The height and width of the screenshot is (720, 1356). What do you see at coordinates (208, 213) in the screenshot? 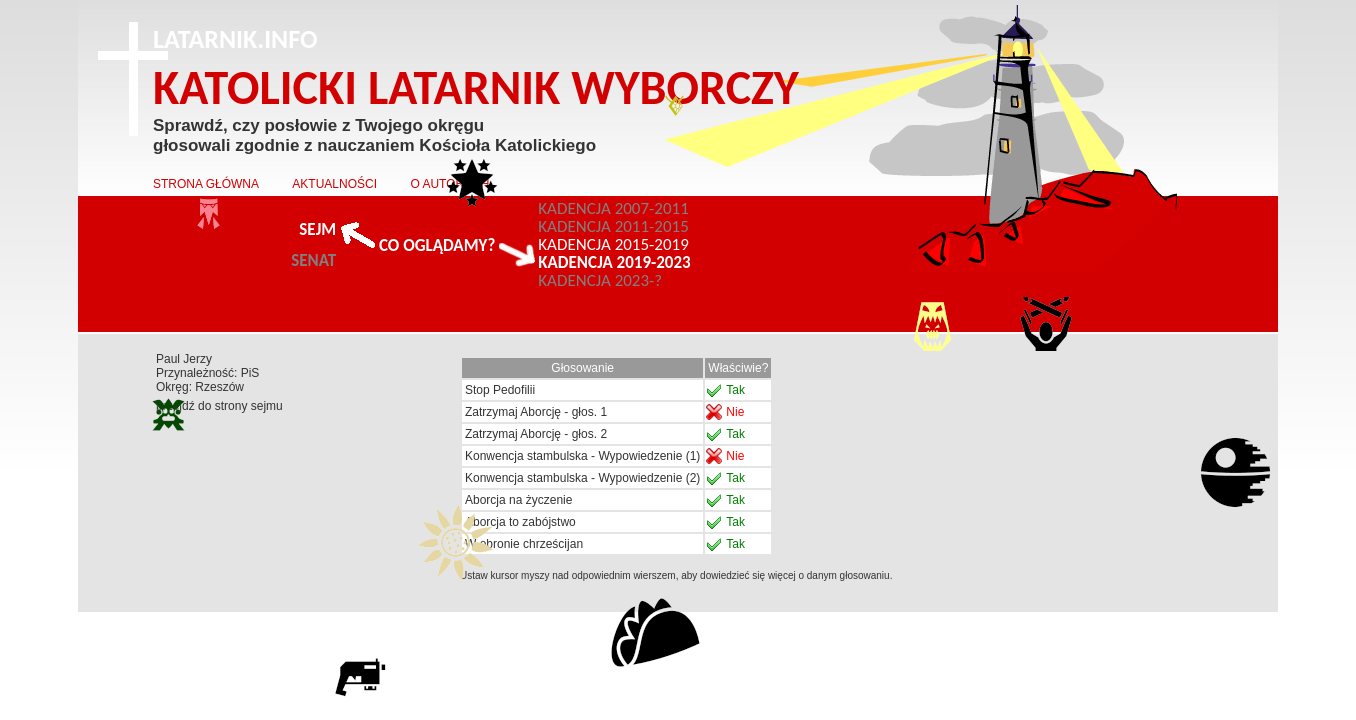
I see `indicates a revoked or lost achievement` at bounding box center [208, 213].